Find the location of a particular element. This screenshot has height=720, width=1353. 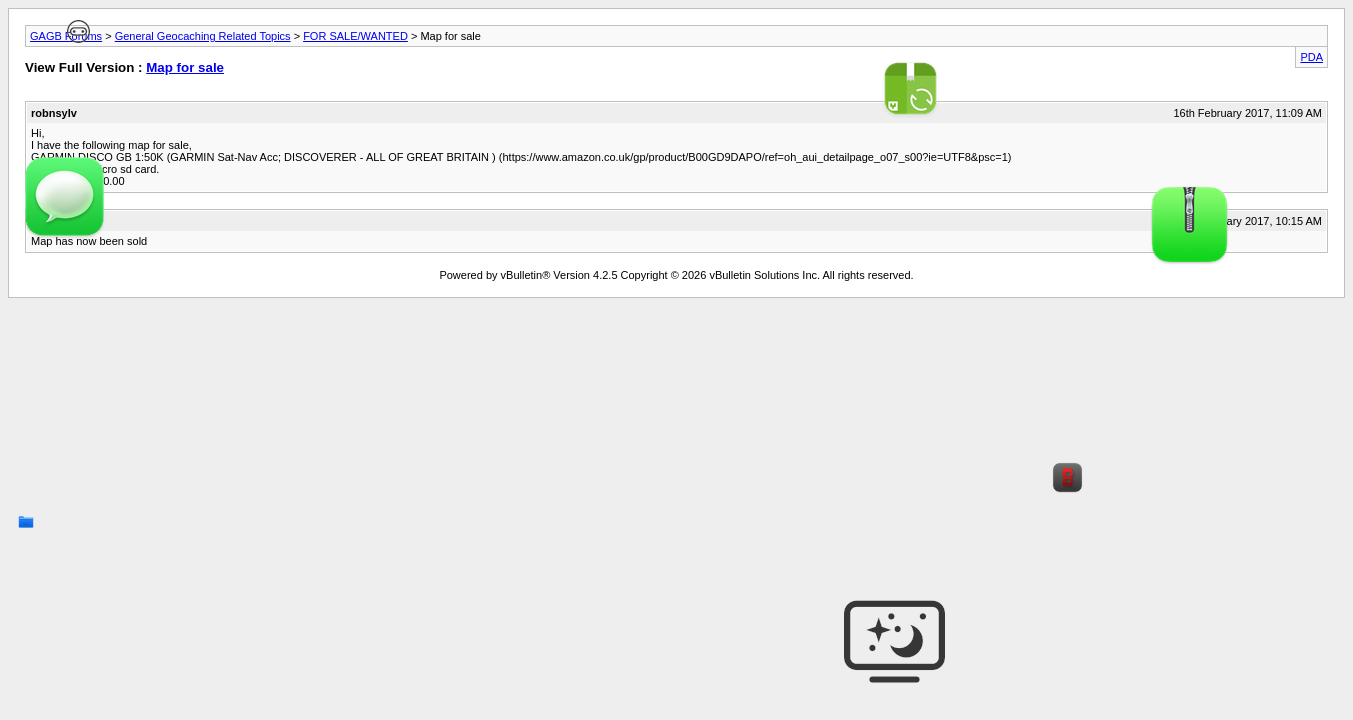

open btop system resource monitor is located at coordinates (1067, 477).